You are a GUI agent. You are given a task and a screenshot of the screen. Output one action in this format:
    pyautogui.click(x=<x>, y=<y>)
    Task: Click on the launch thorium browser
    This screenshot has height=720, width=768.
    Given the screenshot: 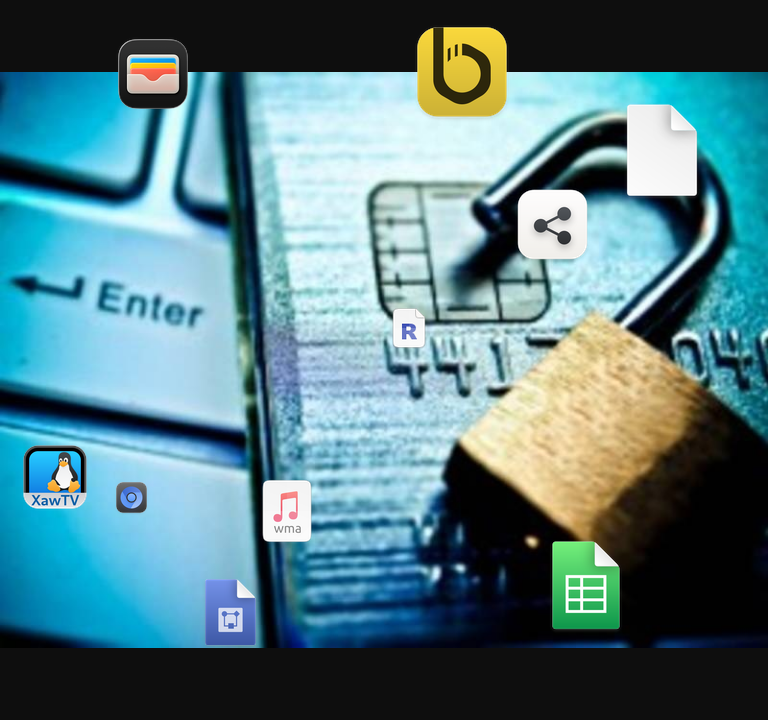 What is the action you would take?
    pyautogui.click(x=131, y=497)
    